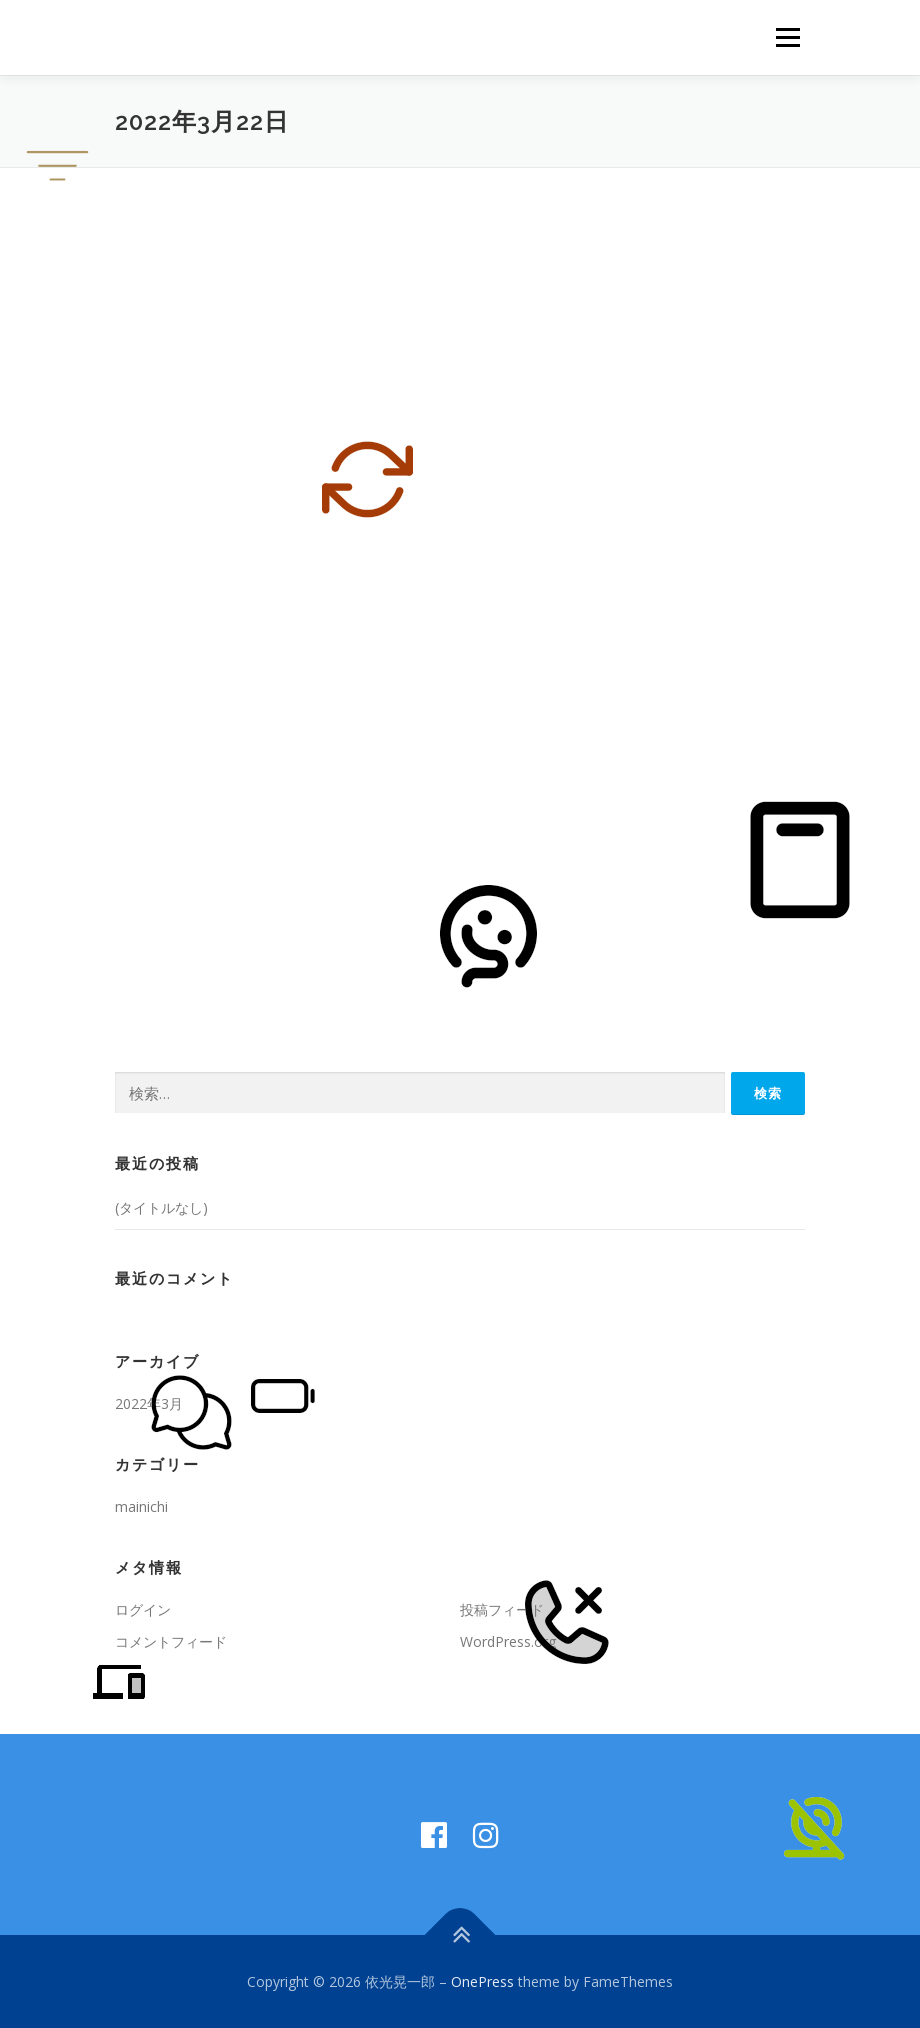  I want to click on end or decline a phone call, so click(568, 1620).